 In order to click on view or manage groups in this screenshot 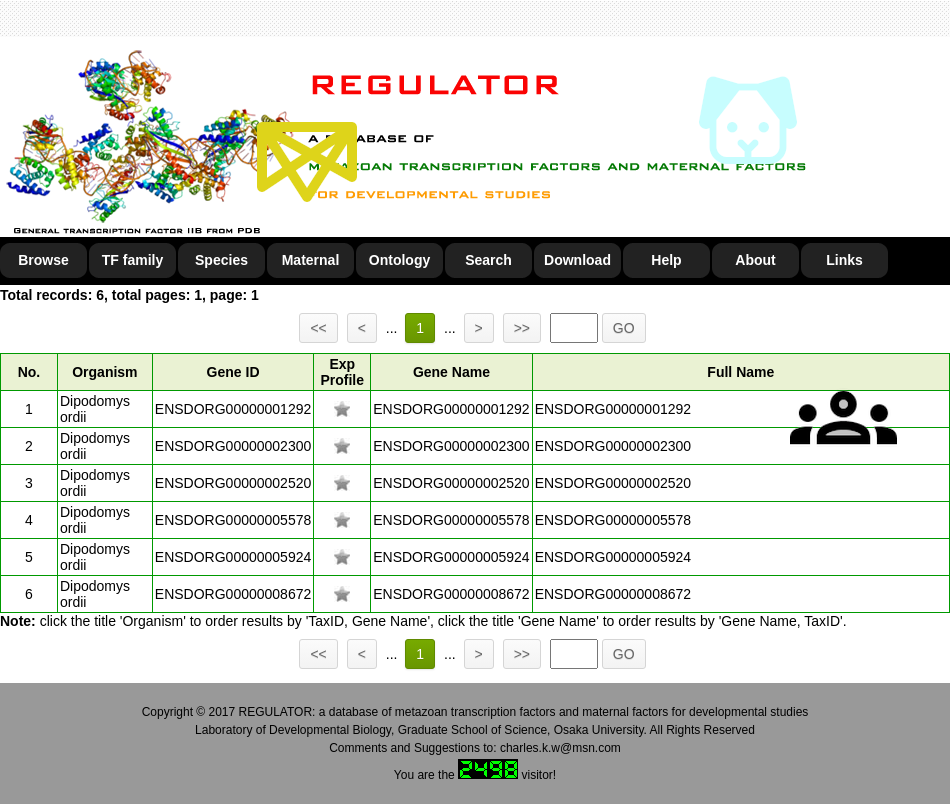, I will do `click(843, 417)`.